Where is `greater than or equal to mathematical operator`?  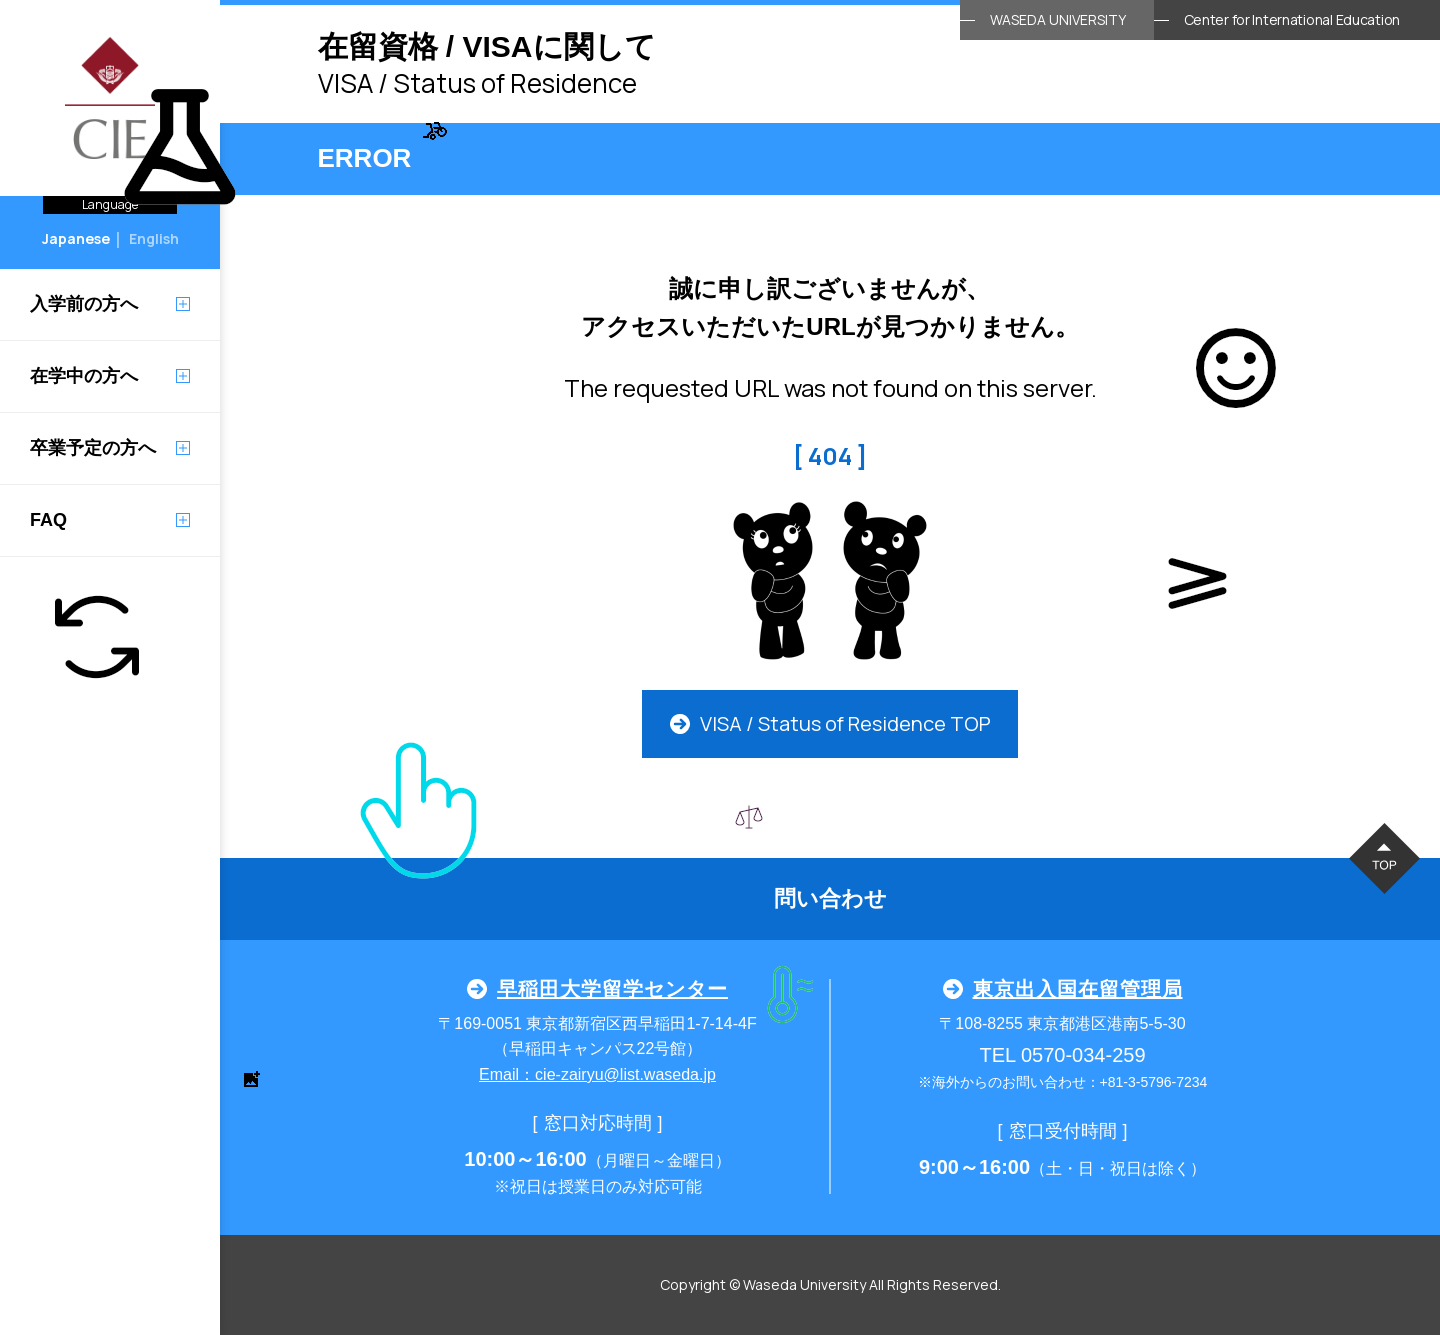 greater than or equal to mathematical operator is located at coordinates (1197, 583).